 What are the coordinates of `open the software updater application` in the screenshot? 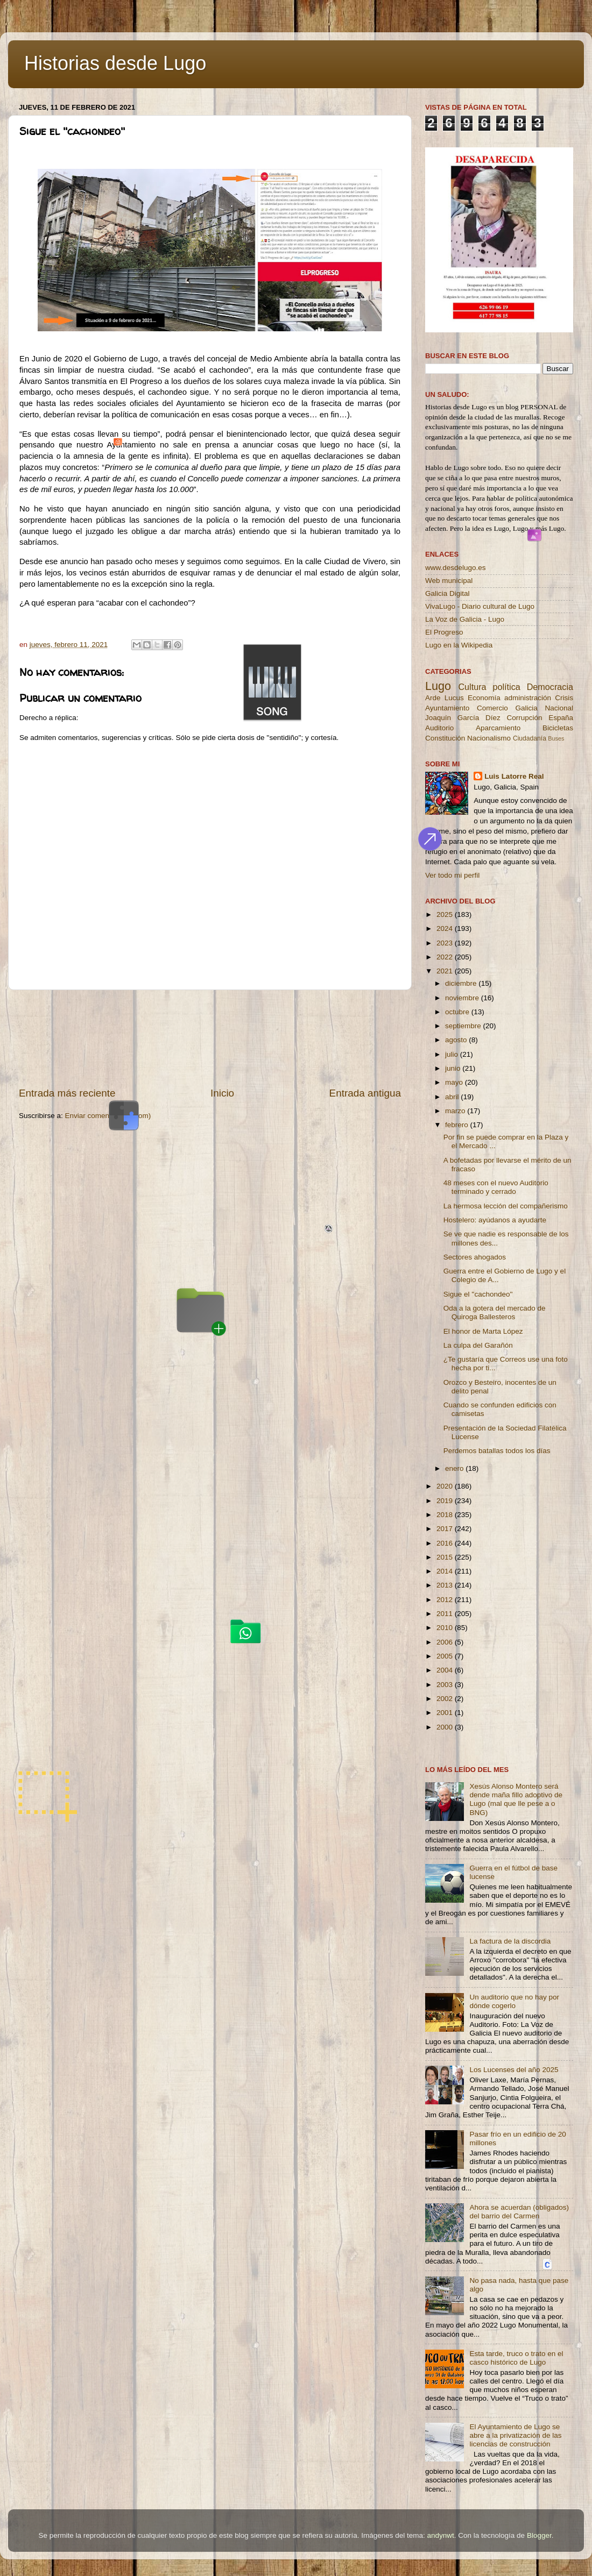 It's located at (328, 1228).